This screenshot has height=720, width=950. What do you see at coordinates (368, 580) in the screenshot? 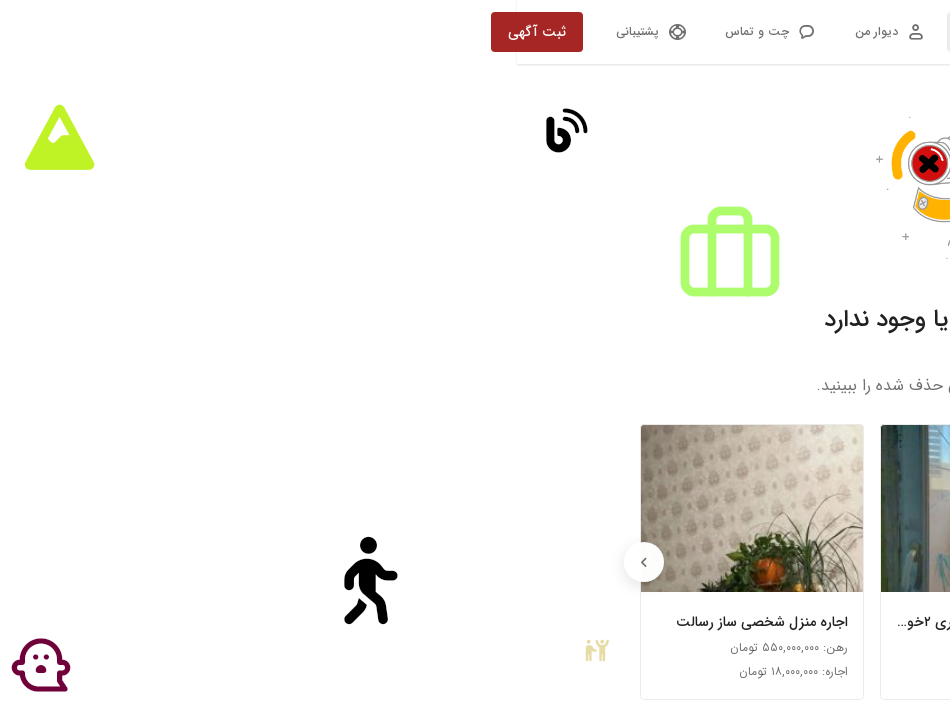
I see `walking directions or pedestrian navigation mode` at bounding box center [368, 580].